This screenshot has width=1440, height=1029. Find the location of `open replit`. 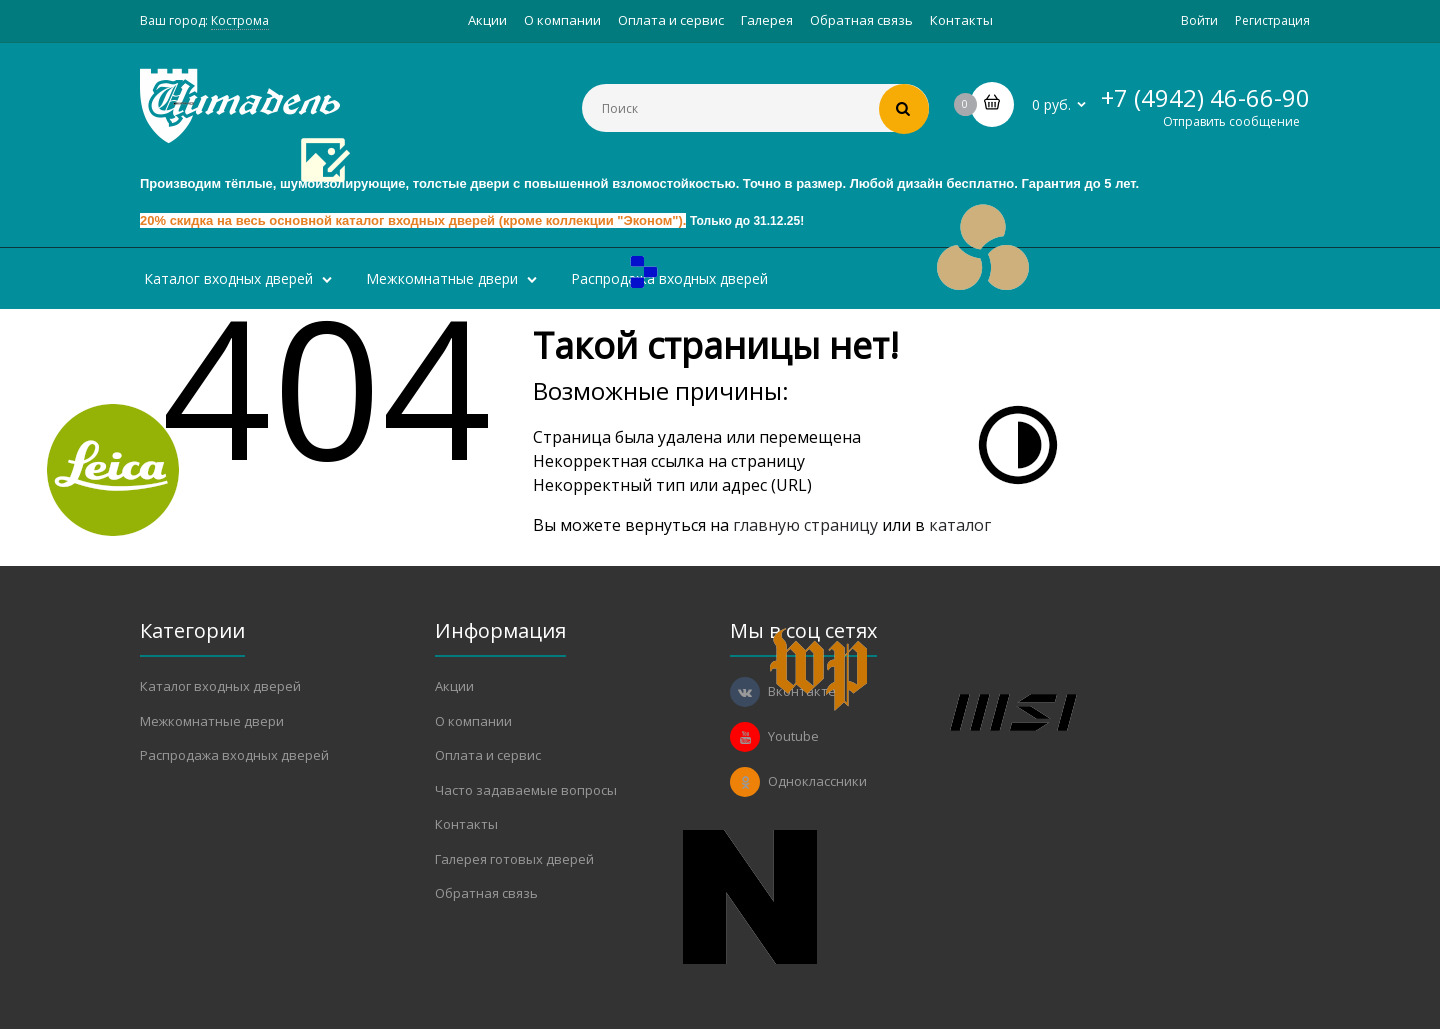

open replit is located at coordinates (644, 272).